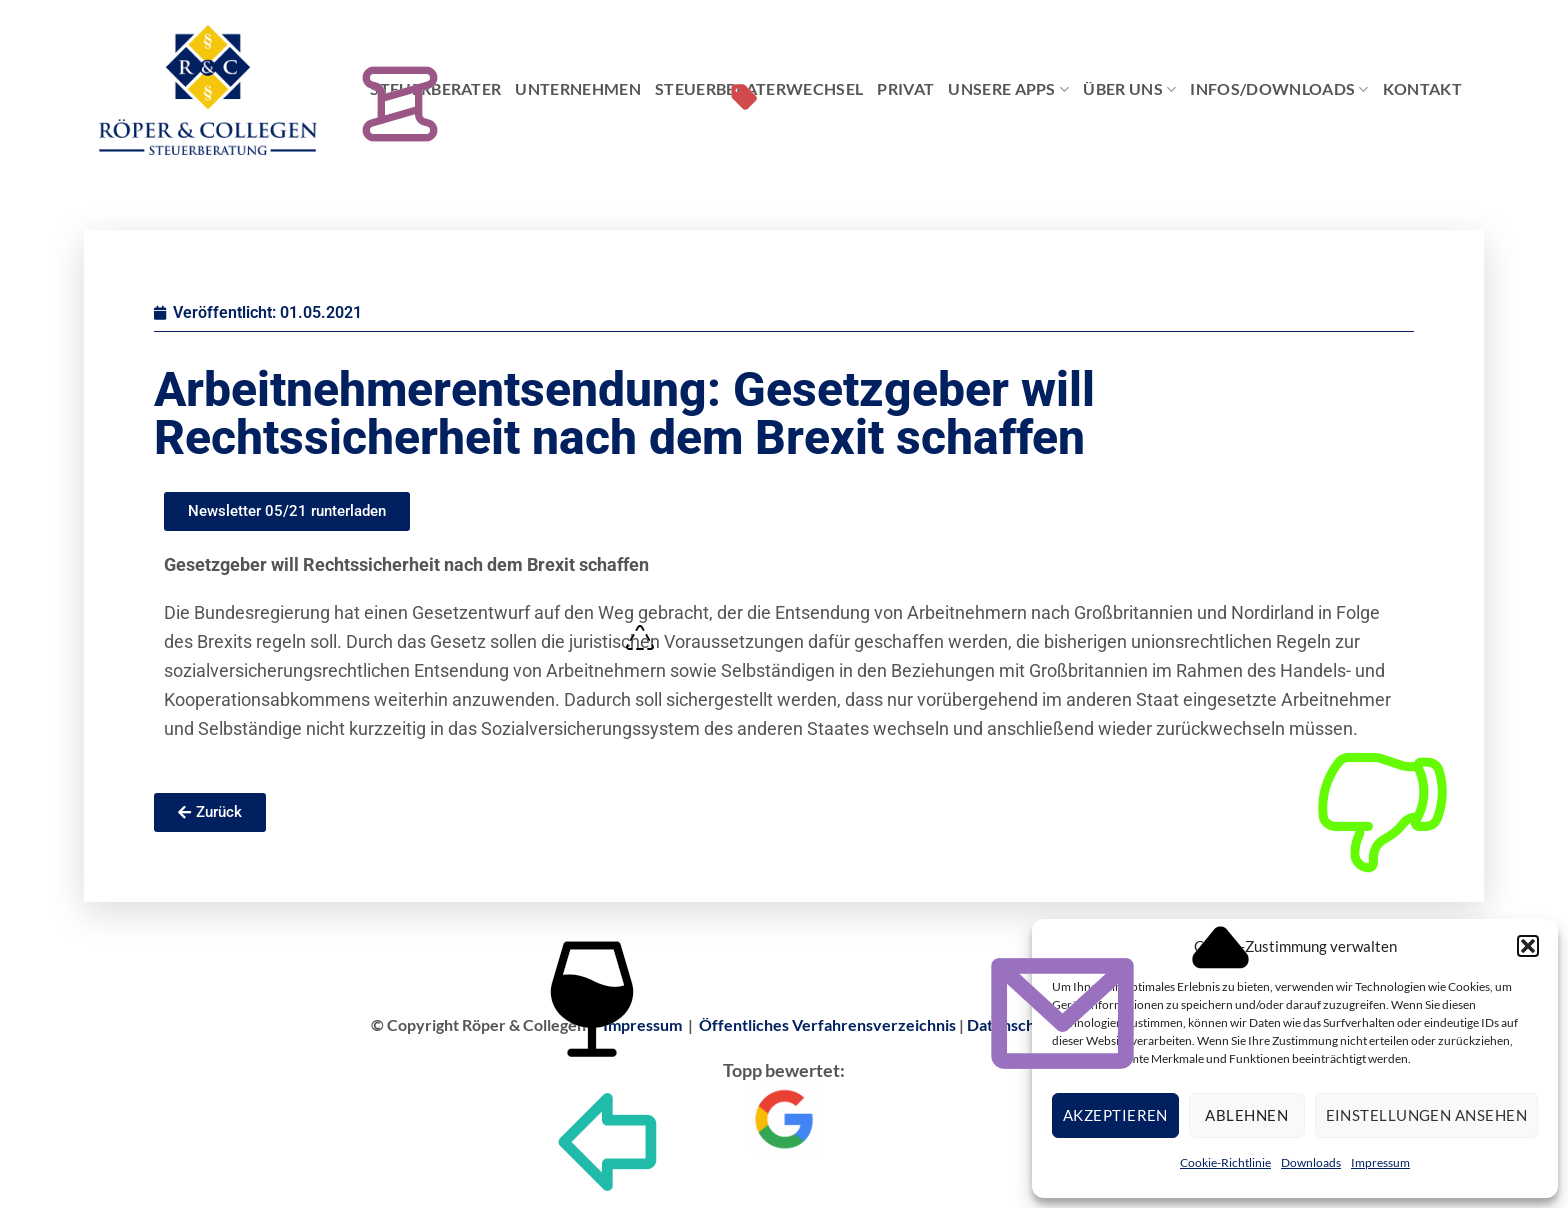 The image size is (1568, 1208). I want to click on thread or sewing-related tools, so click(400, 104).